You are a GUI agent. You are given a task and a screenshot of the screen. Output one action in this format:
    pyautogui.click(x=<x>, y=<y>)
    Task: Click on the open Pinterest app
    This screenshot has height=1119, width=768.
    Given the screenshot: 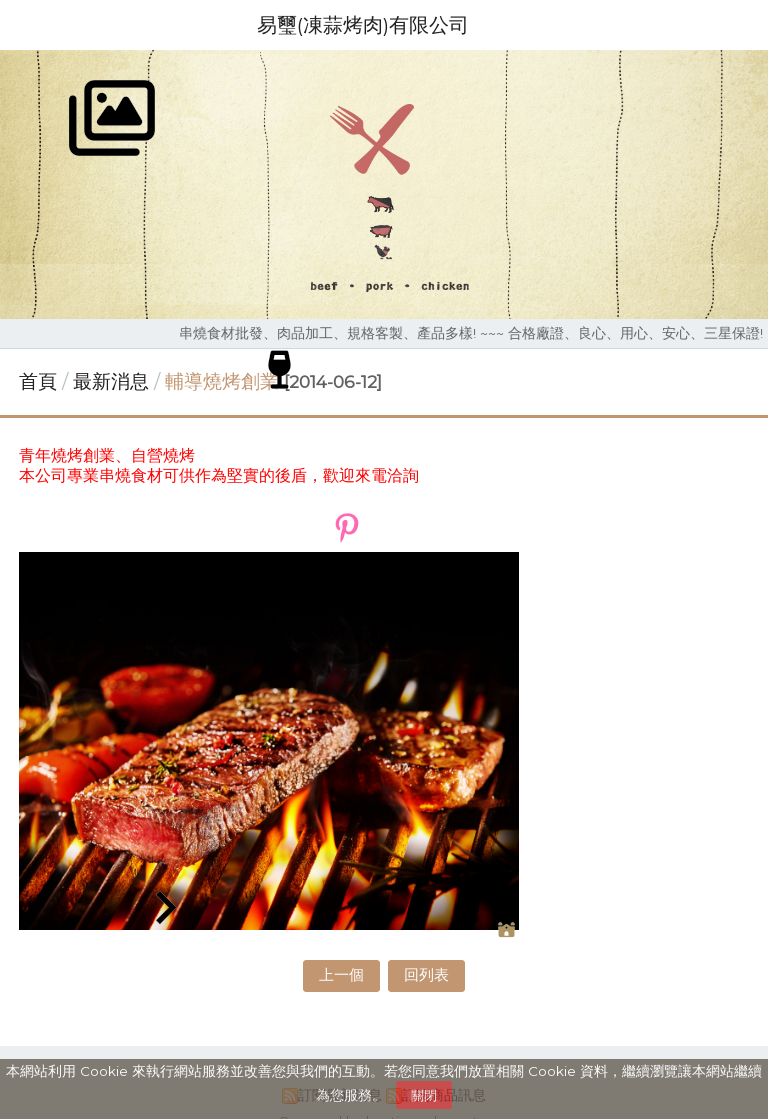 What is the action you would take?
    pyautogui.click(x=347, y=528)
    